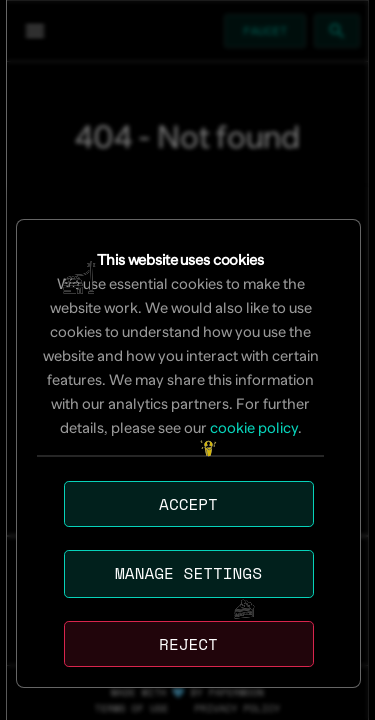 The height and width of the screenshot is (720, 375). What do you see at coordinates (80, 277) in the screenshot?
I see `build or place a base structure` at bounding box center [80, 277].